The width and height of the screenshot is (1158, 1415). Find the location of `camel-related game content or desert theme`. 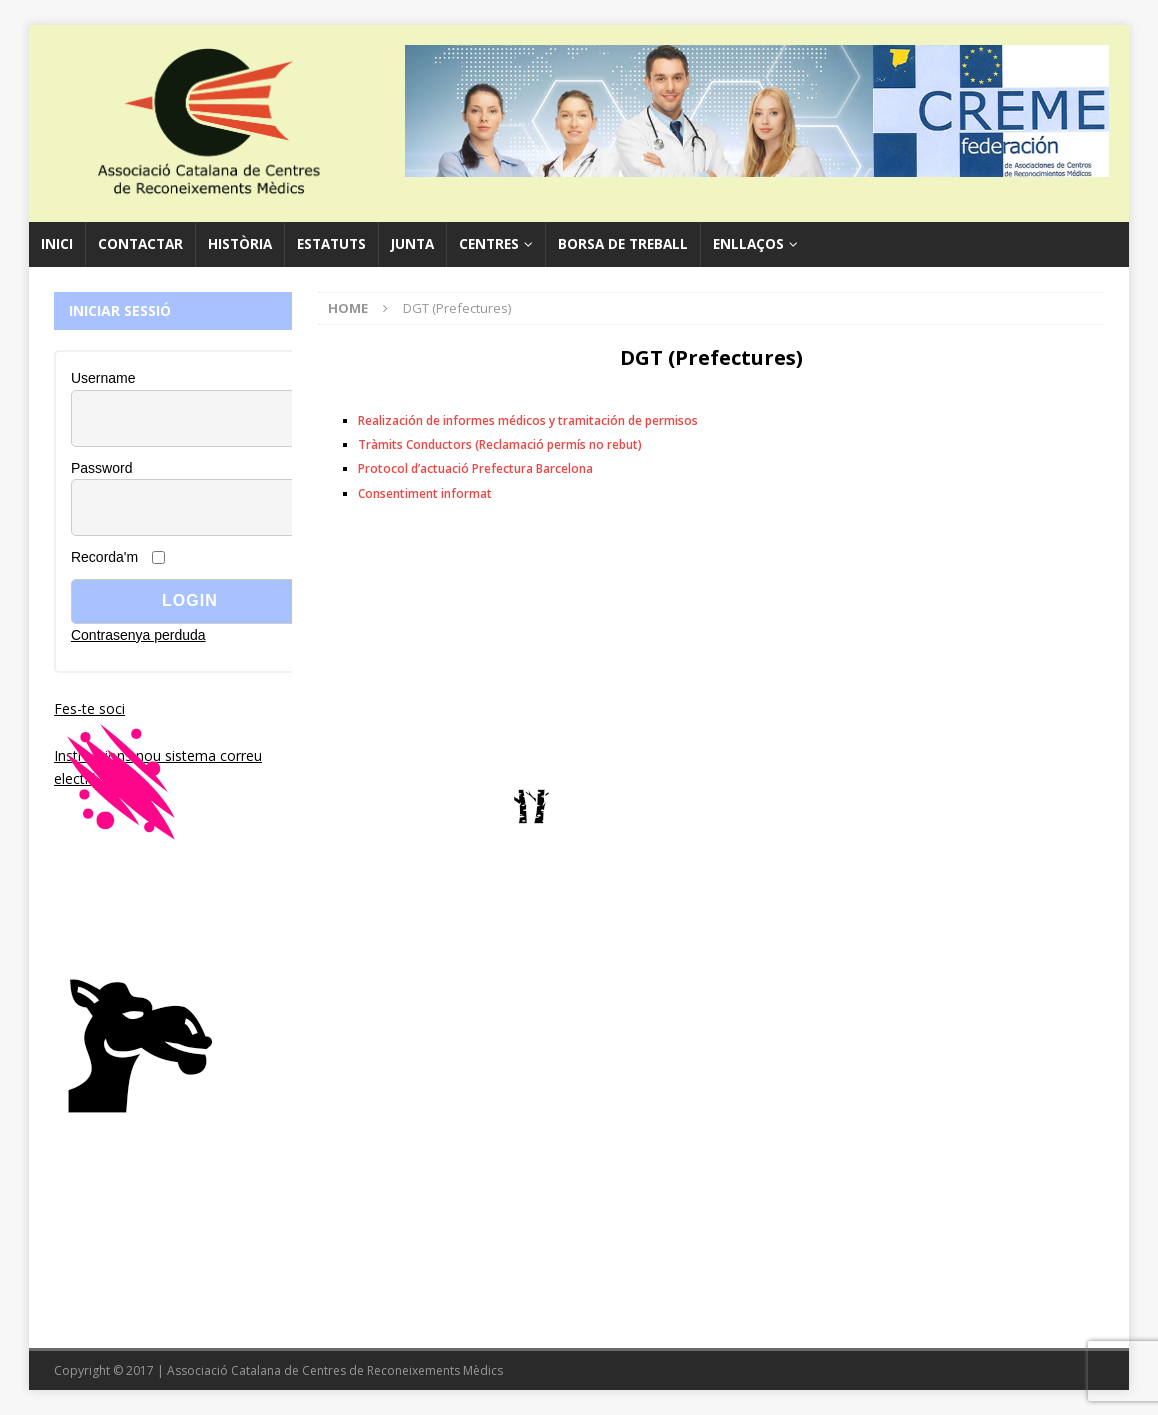

camel-related game content or desert theme is located at coordinates (140, 1040).